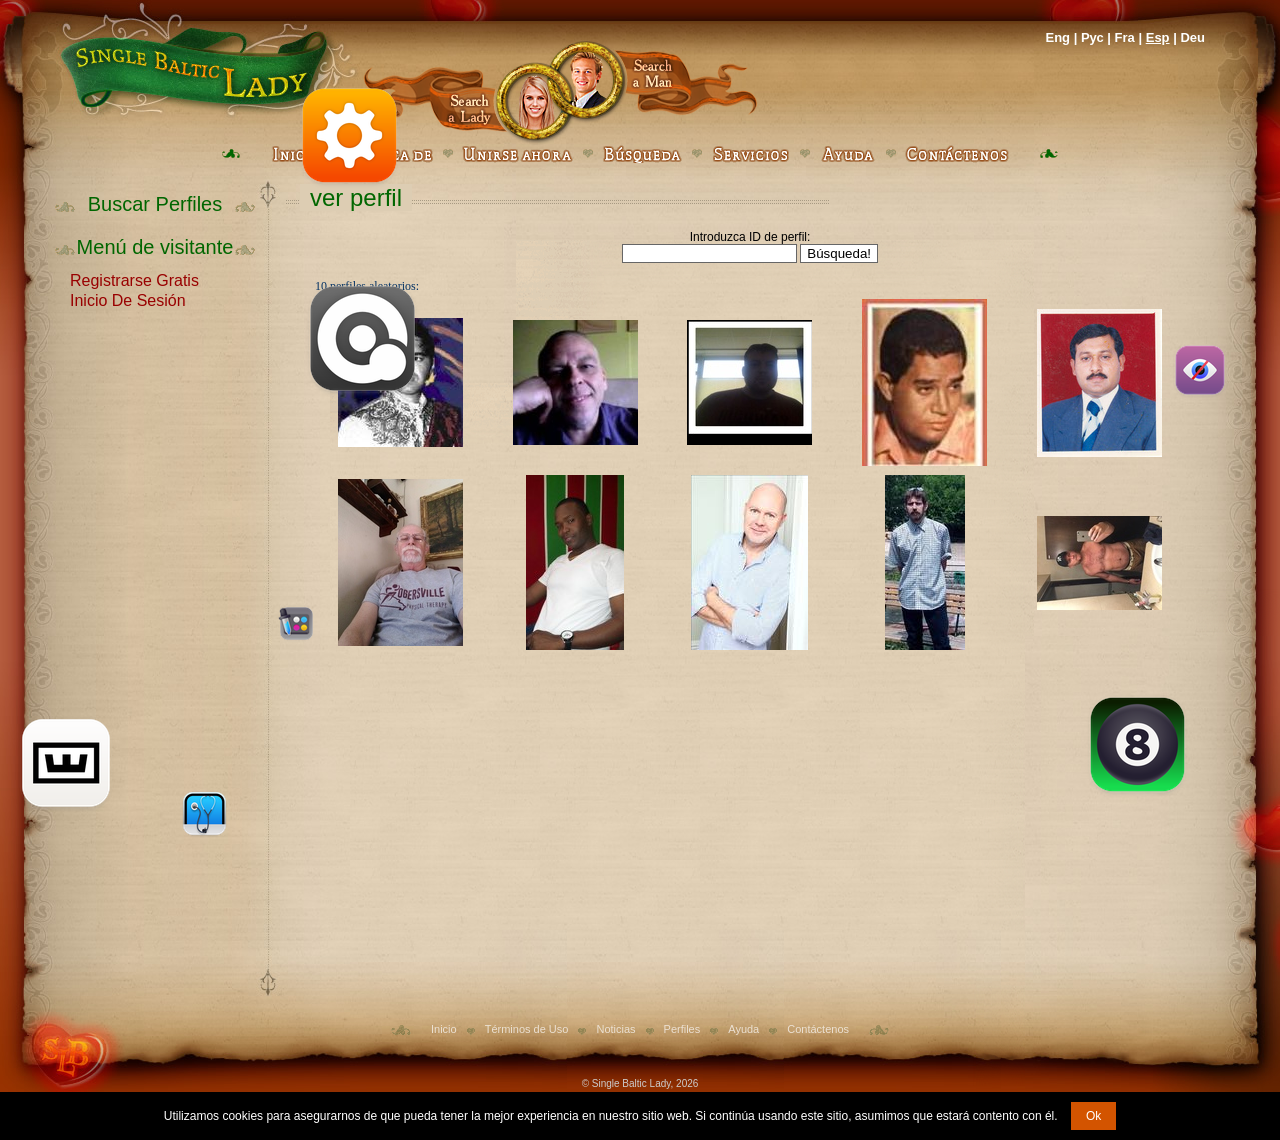 The height and width of the screenshot is (1140, 1280). I want to click on open clairvoyant magic 8-ball fortune telling app, so click(1137, 744).